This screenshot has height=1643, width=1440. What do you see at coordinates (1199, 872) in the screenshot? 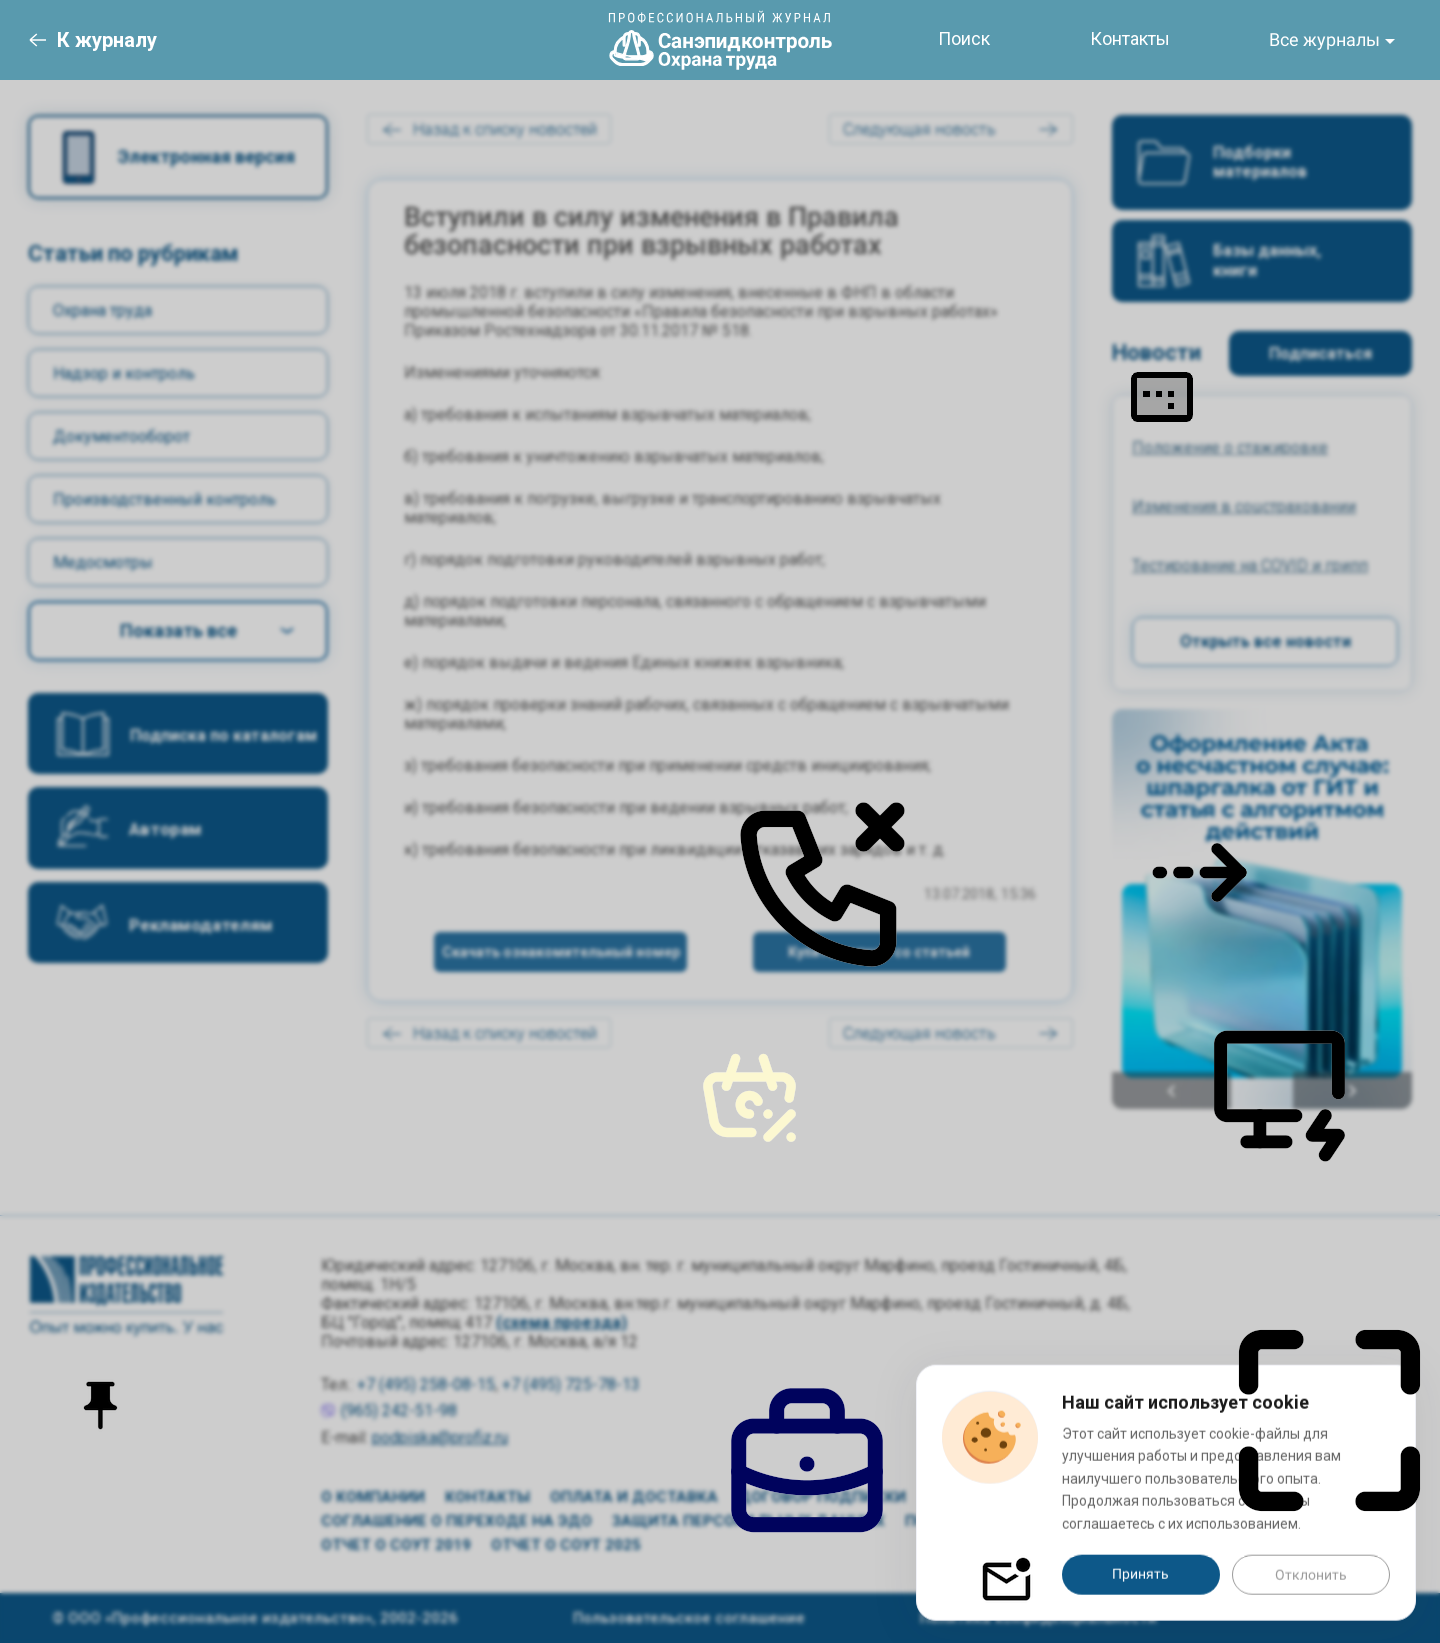
I see `continue to next step` at bounding box center [1199, 872].